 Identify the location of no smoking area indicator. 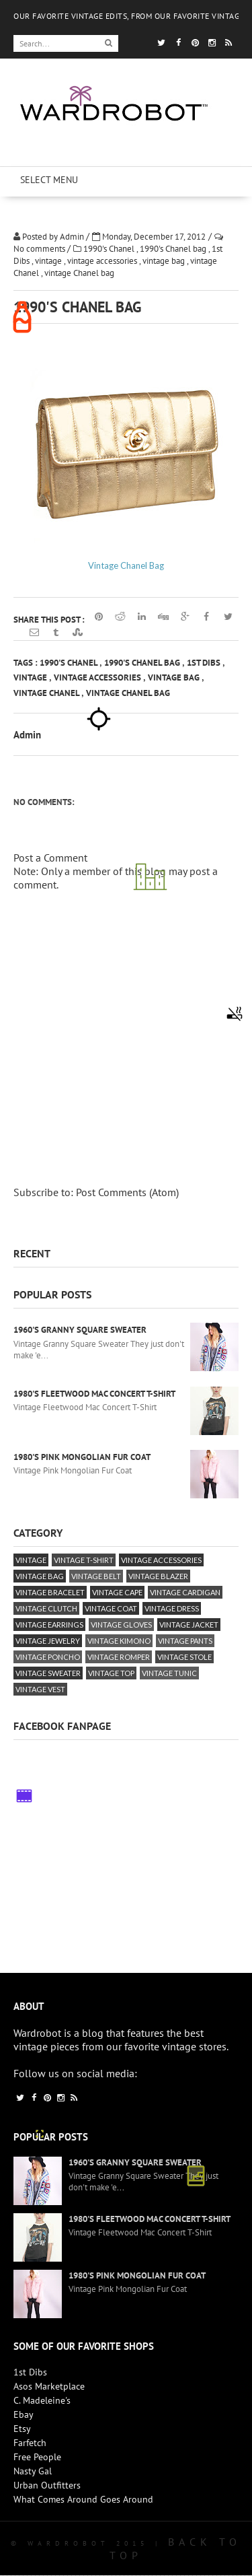
(235, 1014).